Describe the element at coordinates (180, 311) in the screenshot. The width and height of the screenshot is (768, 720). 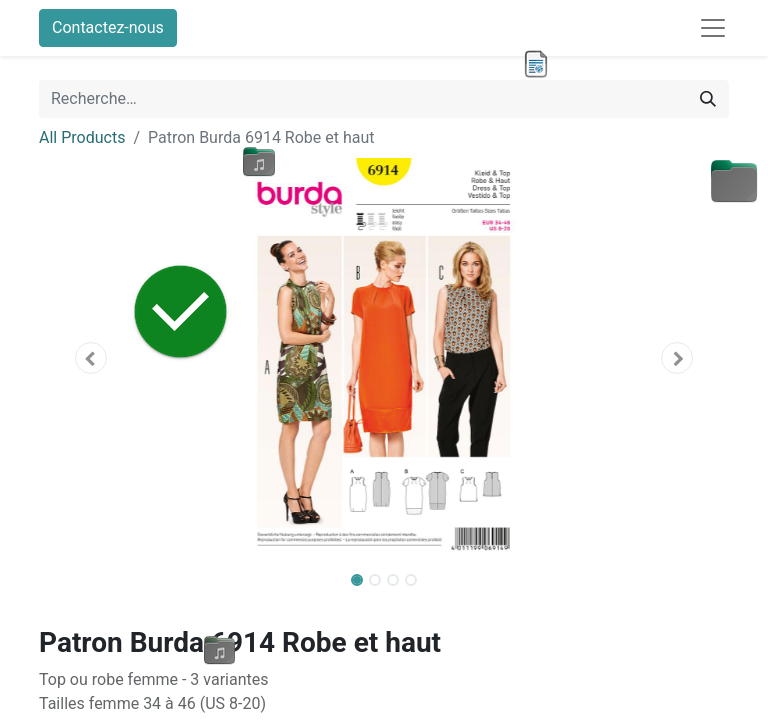
I see `dropbox file is synced and up to date` at that location.